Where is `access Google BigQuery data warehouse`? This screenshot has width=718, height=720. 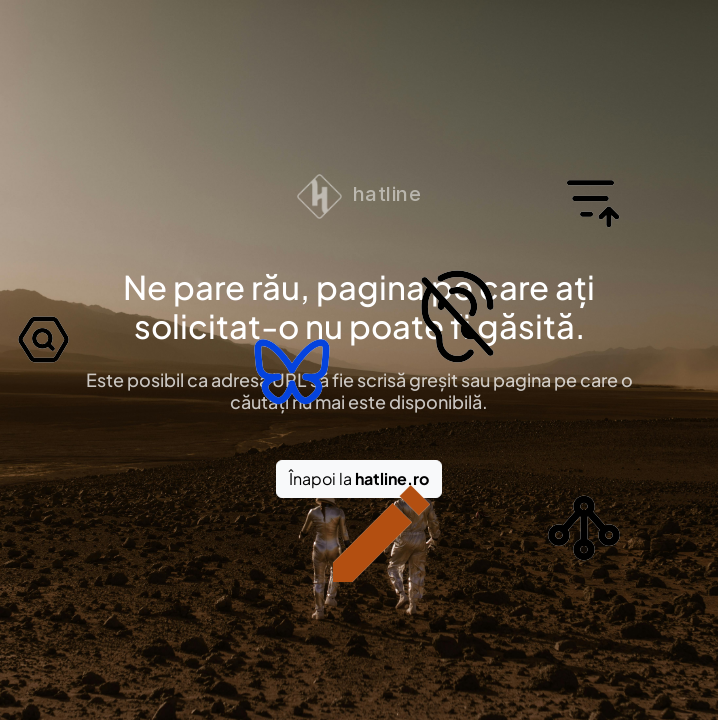
access Google BigQuery data warehouse is located at coordinates (43, 339).